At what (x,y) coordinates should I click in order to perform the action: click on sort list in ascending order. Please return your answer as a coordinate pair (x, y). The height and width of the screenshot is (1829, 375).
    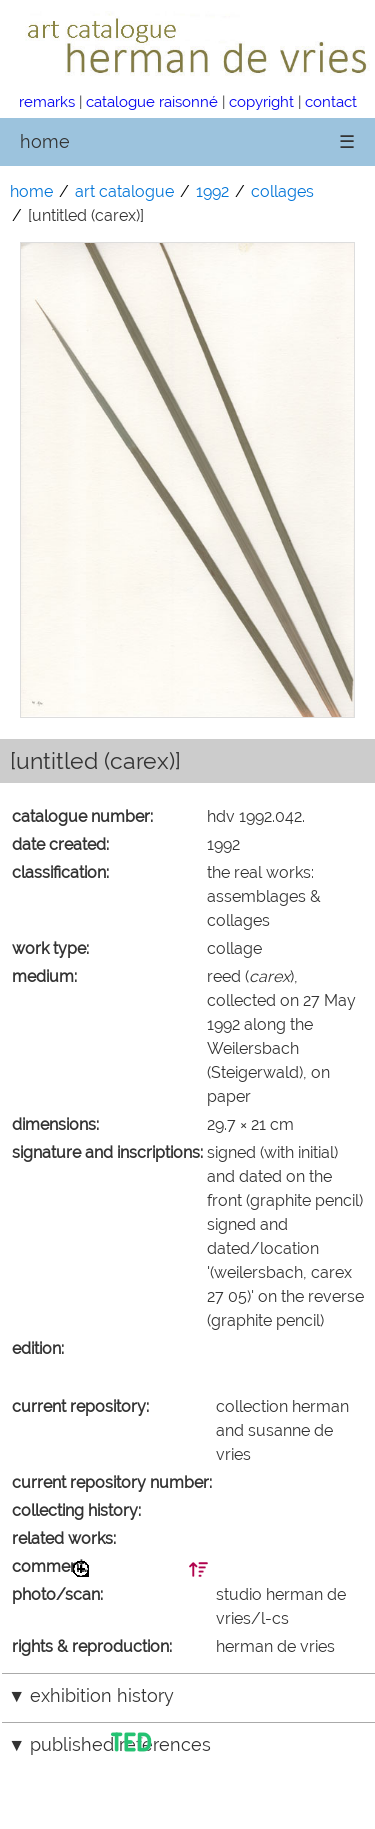
    Looking at the image, I should click on (198, 1569).